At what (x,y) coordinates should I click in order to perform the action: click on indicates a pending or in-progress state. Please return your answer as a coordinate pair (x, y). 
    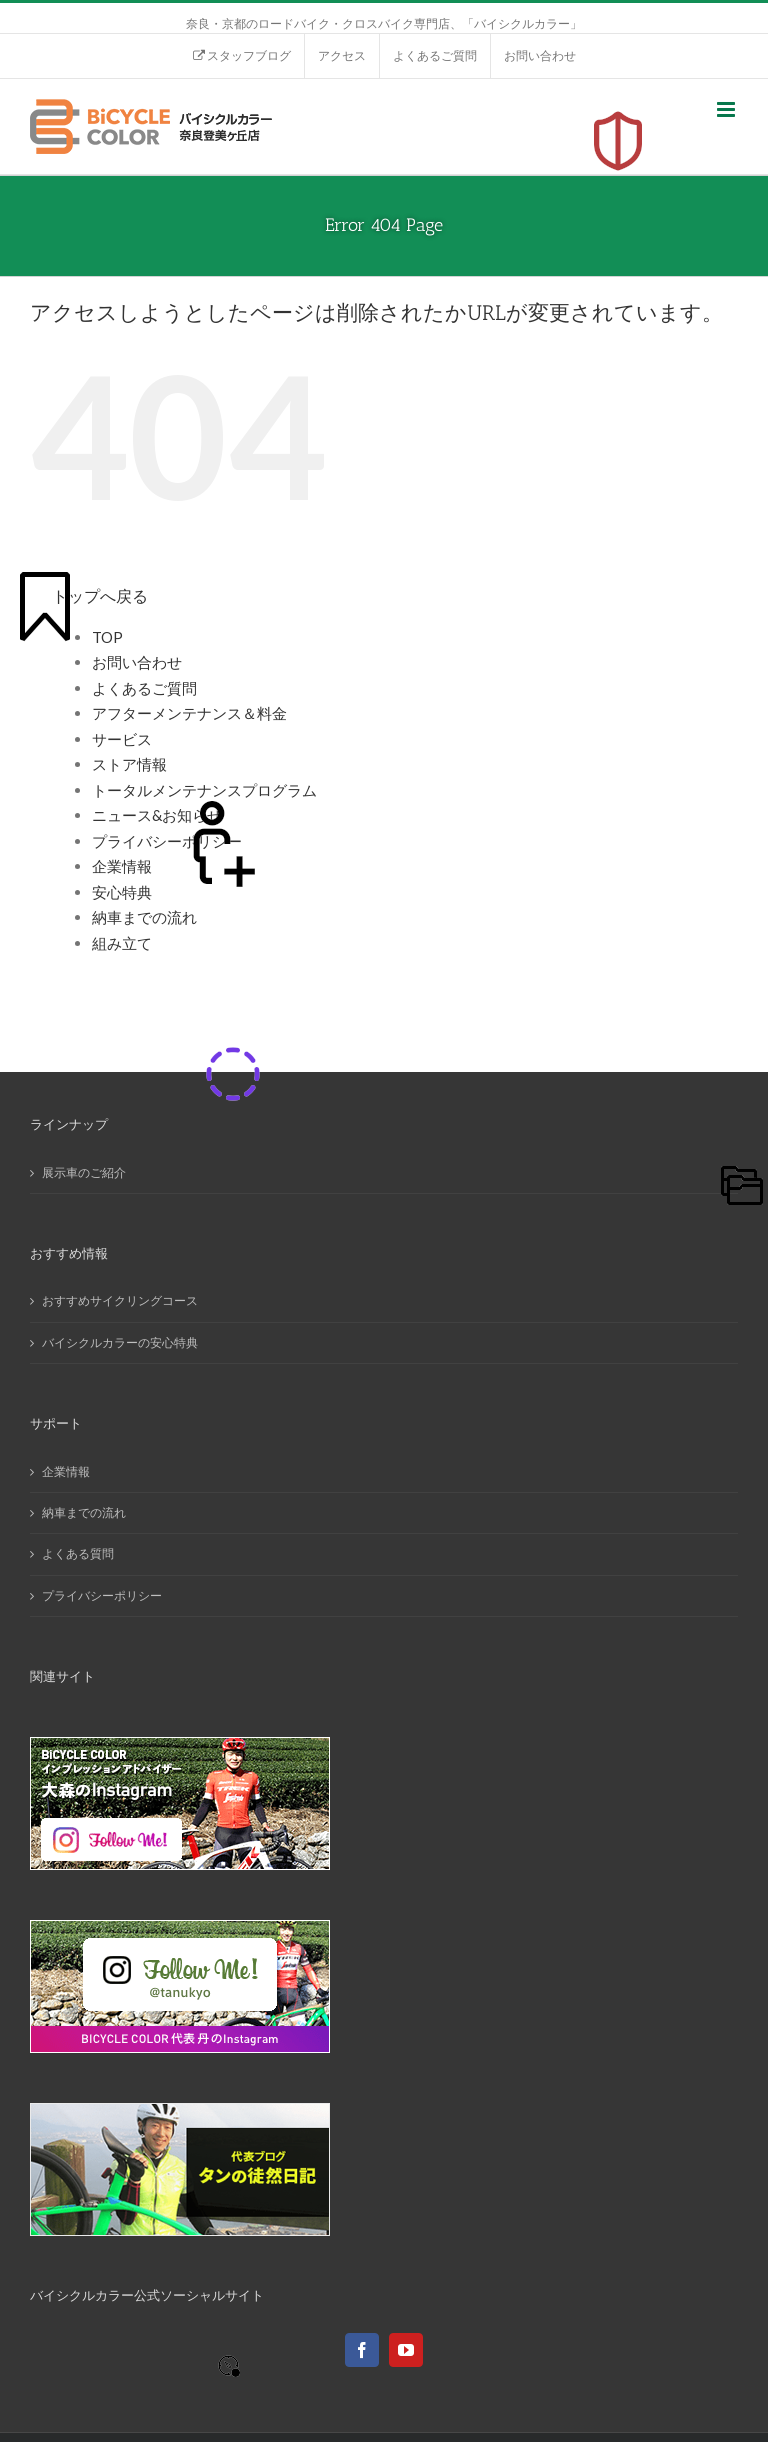
    Looking at the image, I should click on (233, 1074).